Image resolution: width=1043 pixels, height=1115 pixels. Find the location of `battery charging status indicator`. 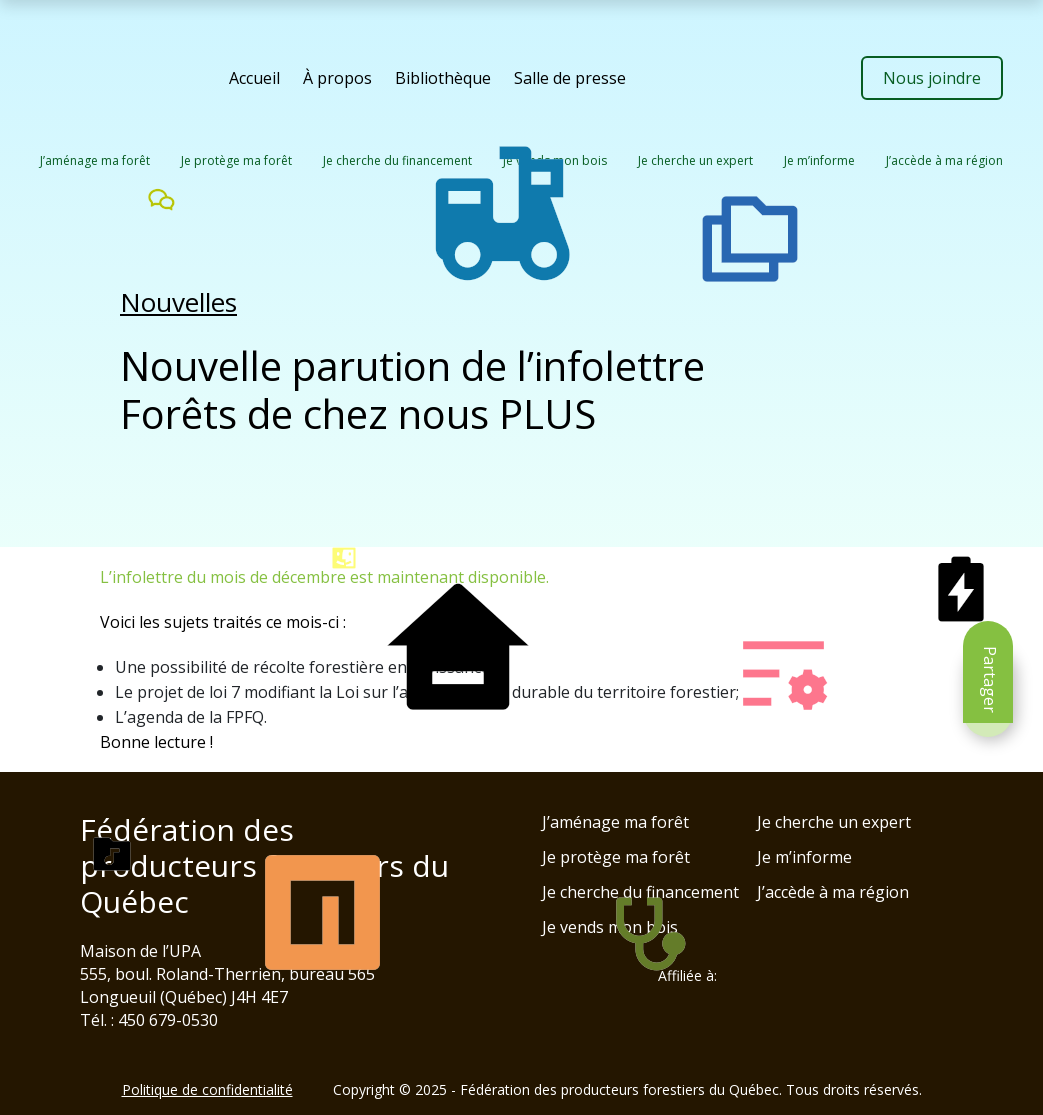

battery charging status indicator is located at coordinates (961, 589).